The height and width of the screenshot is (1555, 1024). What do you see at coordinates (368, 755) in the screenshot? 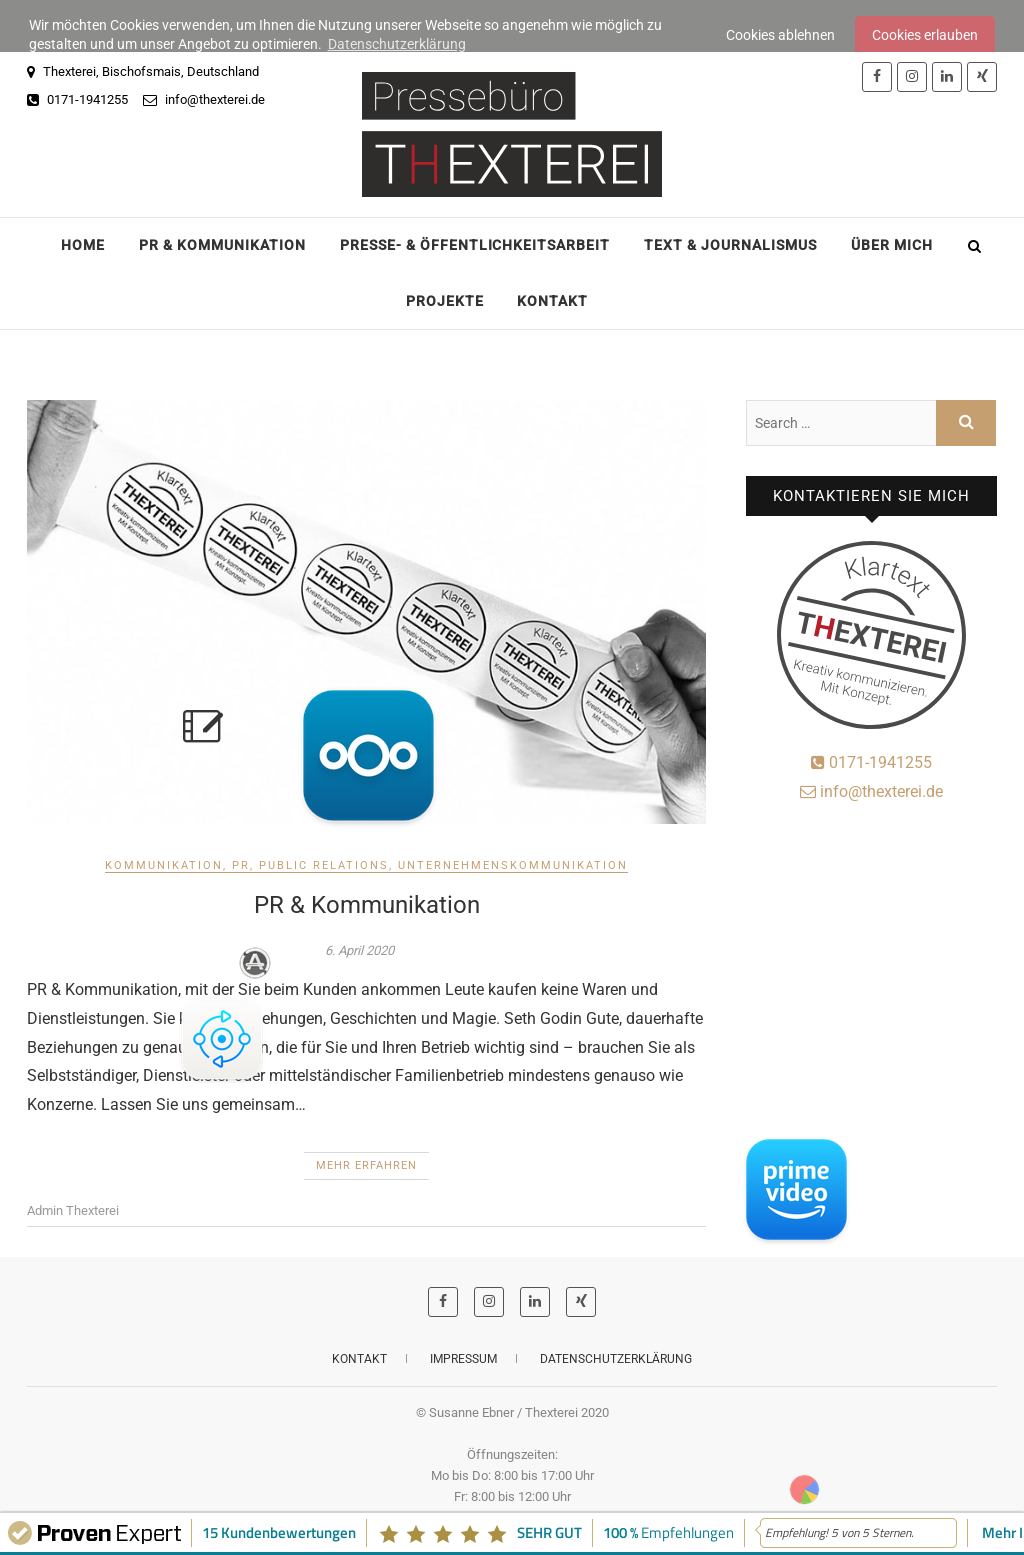
I see `open nextcloud app` at bounding box center [368, 755].